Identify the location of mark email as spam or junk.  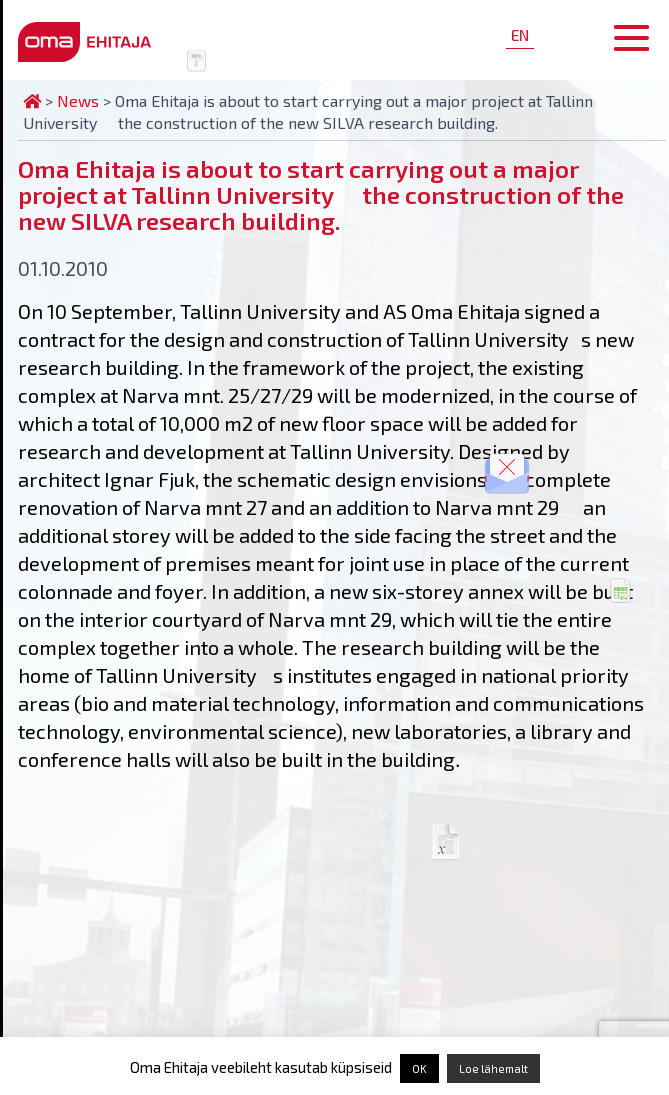
(507, 476).